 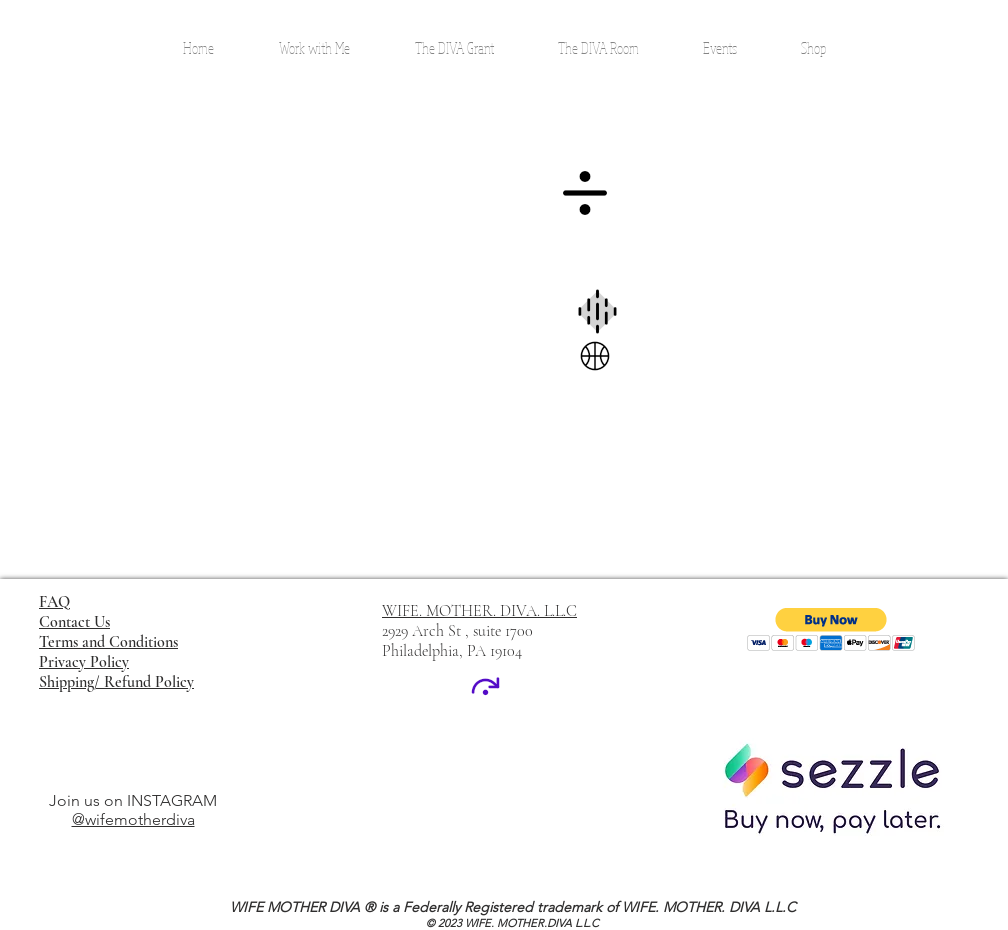 I want to click on perform division calculation, so click(x=585, y=193).